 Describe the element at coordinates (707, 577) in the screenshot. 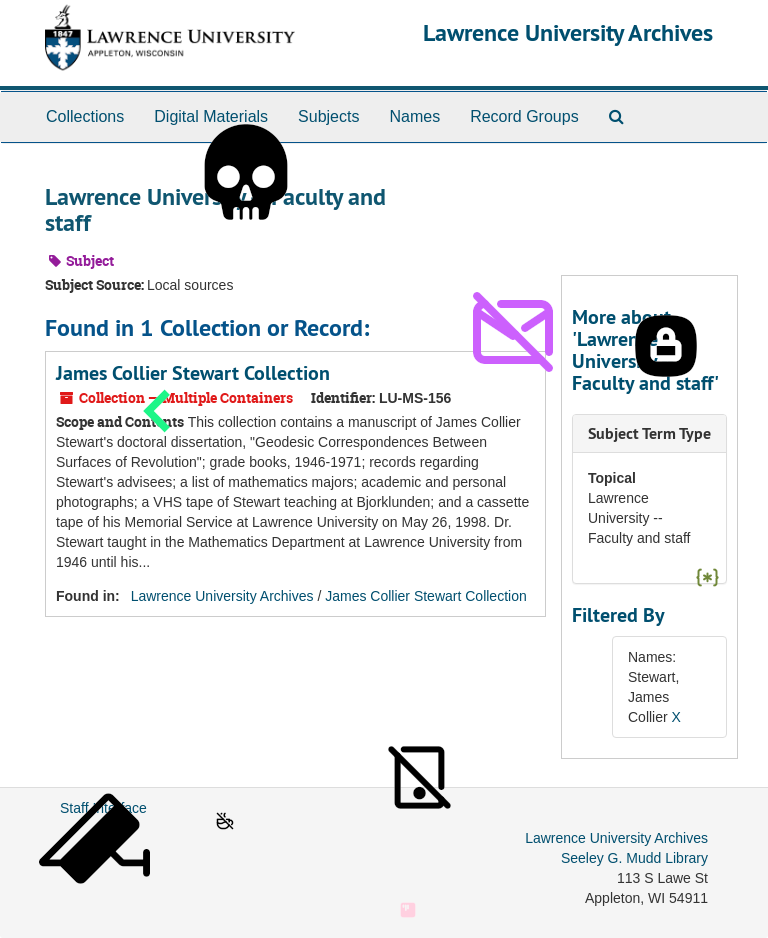

I see `insert a code snippet or variable placeholder` at that location.